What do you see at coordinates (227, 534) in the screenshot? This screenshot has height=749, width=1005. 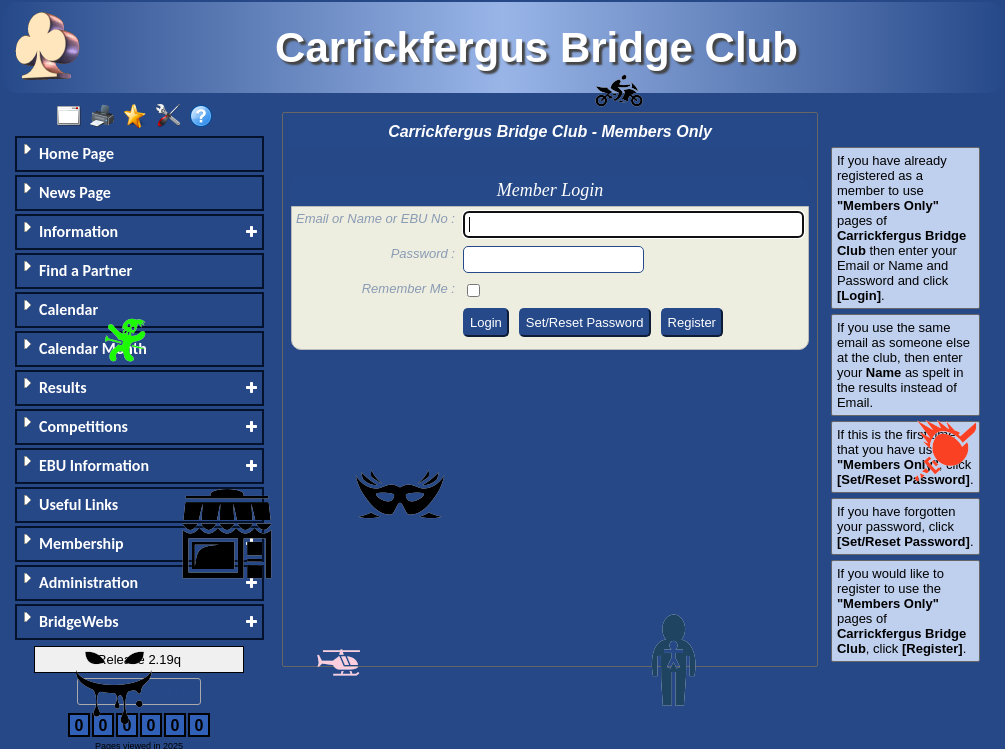 I see `open the in-game shop or store` at bounding box center [227, 534].